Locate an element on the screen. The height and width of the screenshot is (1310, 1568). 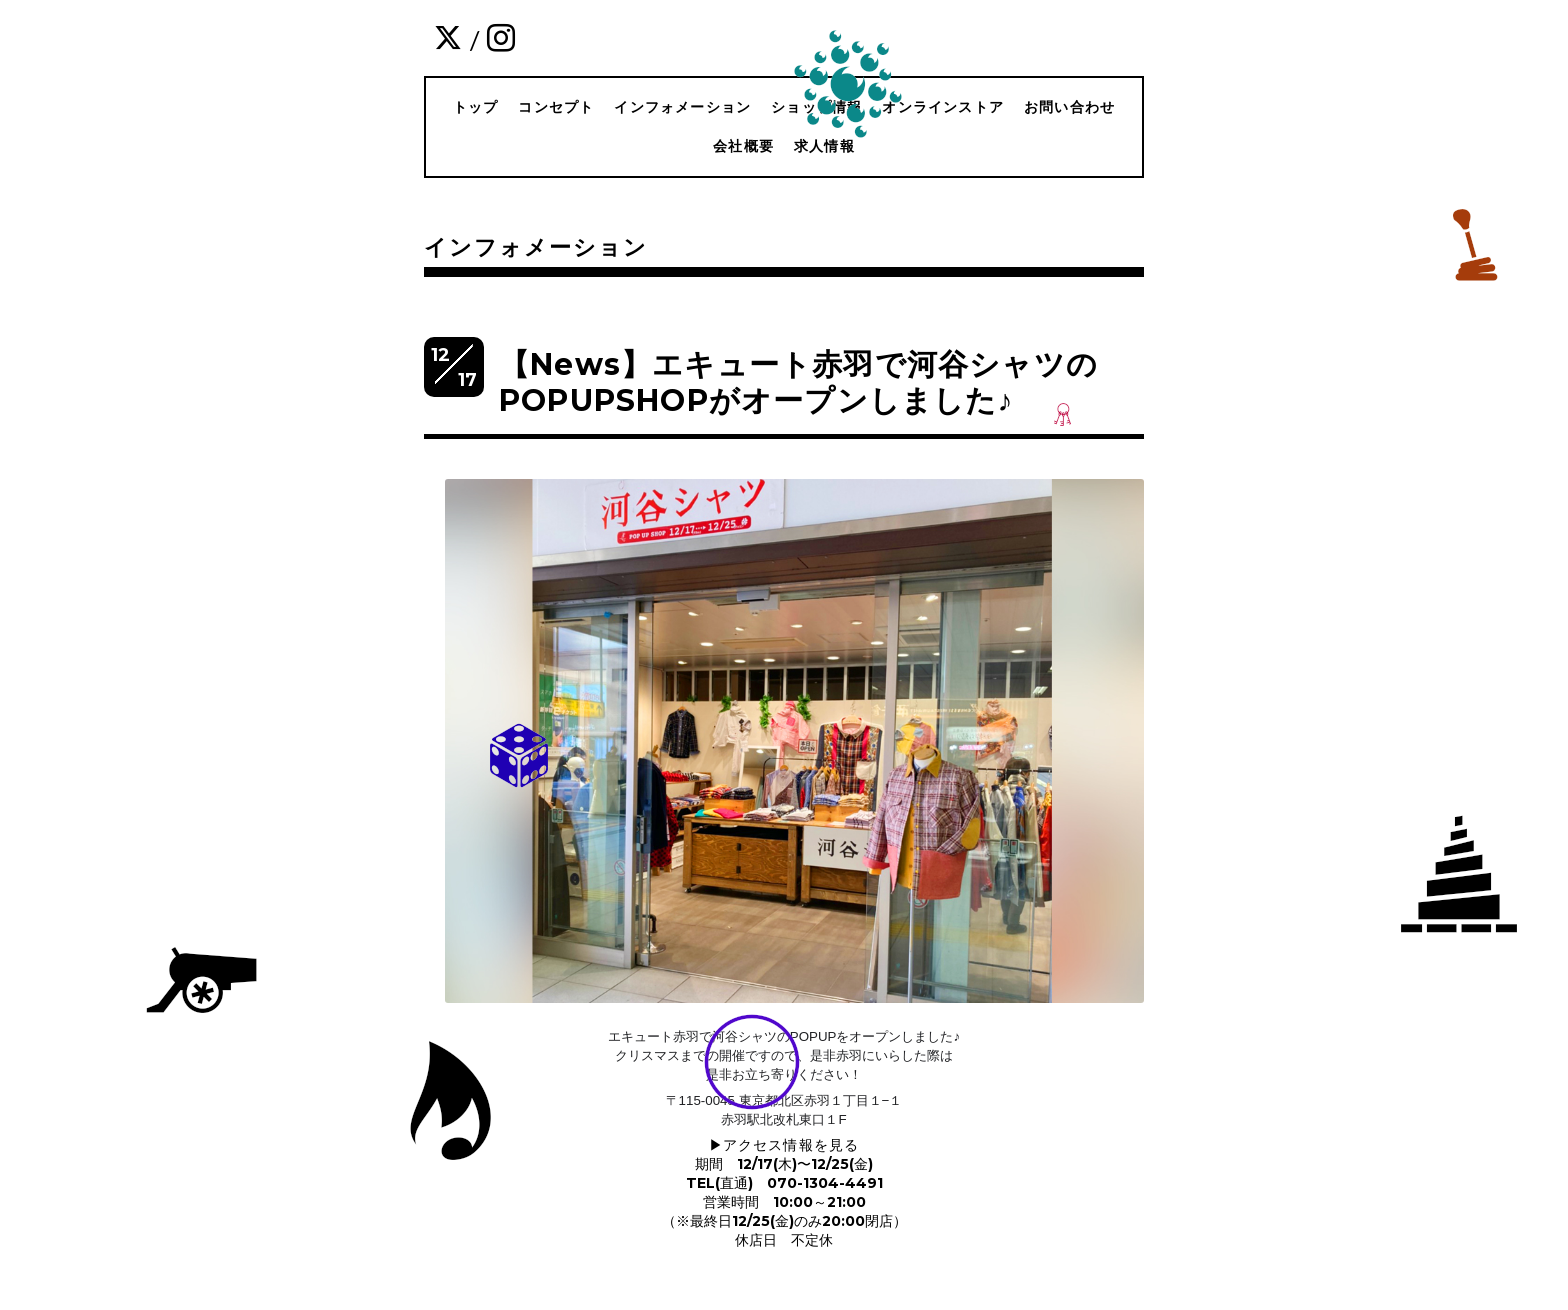
decorative pattern or visual effect option is located at coordinates (848, 84).